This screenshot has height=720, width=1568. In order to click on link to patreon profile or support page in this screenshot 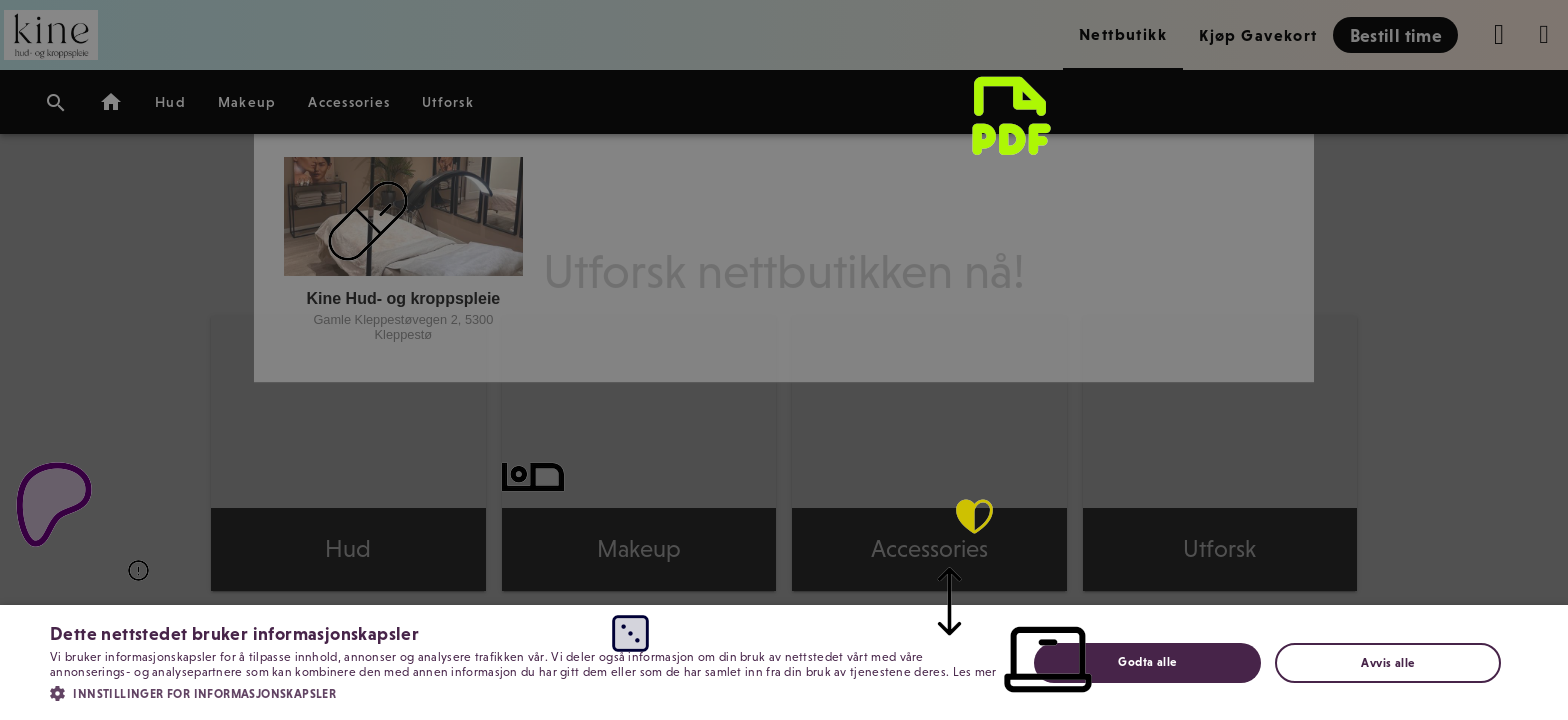, I will do `click(51, 503)`.